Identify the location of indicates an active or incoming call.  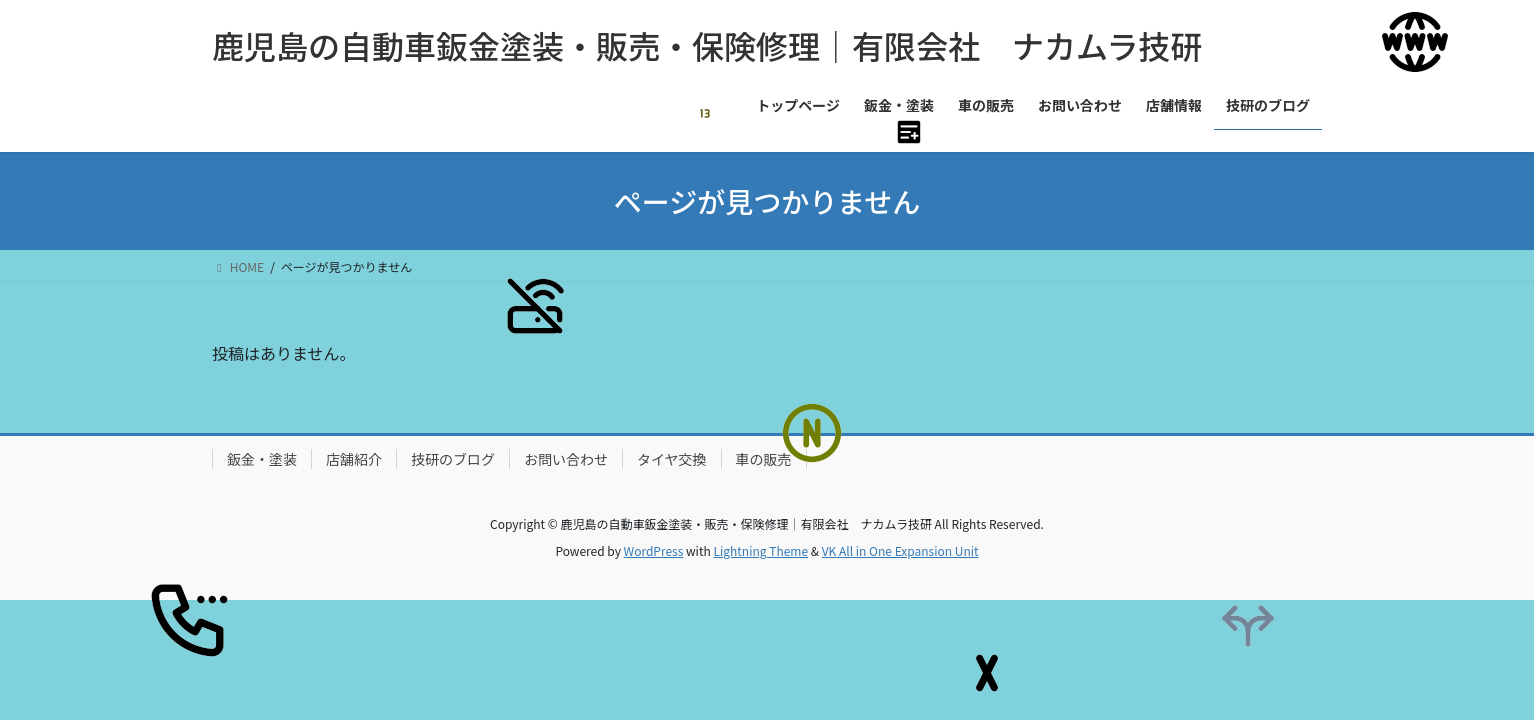
(189, 618).